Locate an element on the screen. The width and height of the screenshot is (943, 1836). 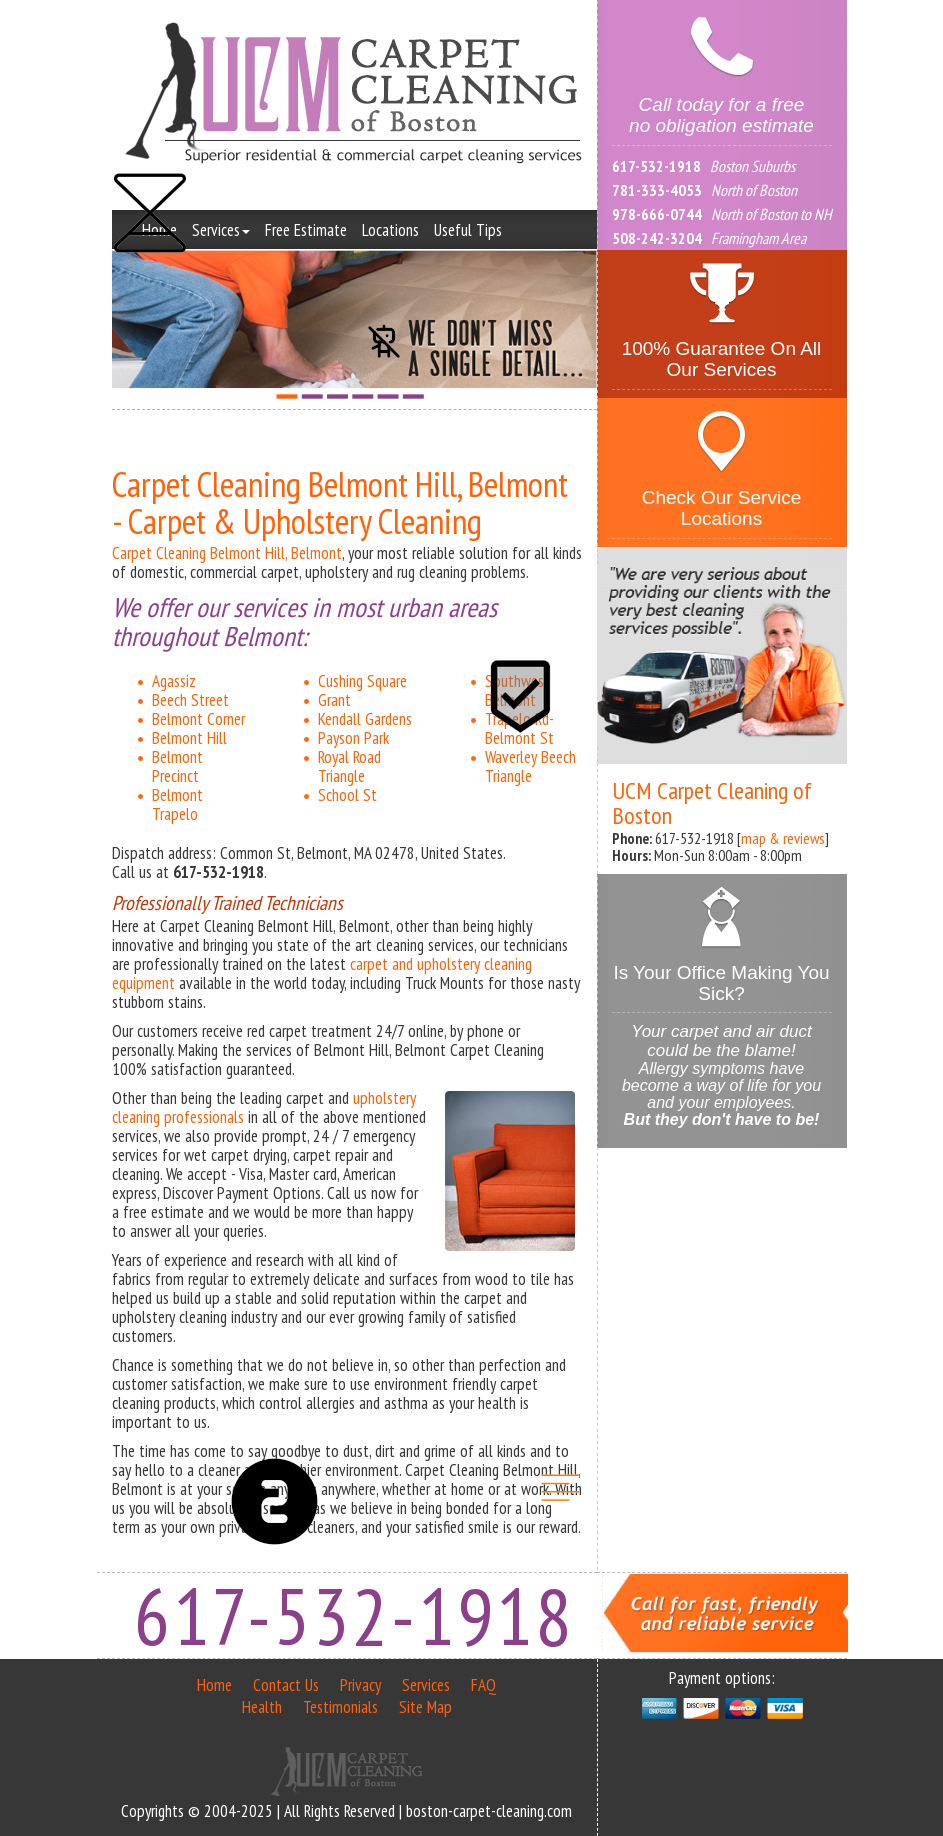
indicates step 2 in a multi-step process is located at coordinates (274, 1501).